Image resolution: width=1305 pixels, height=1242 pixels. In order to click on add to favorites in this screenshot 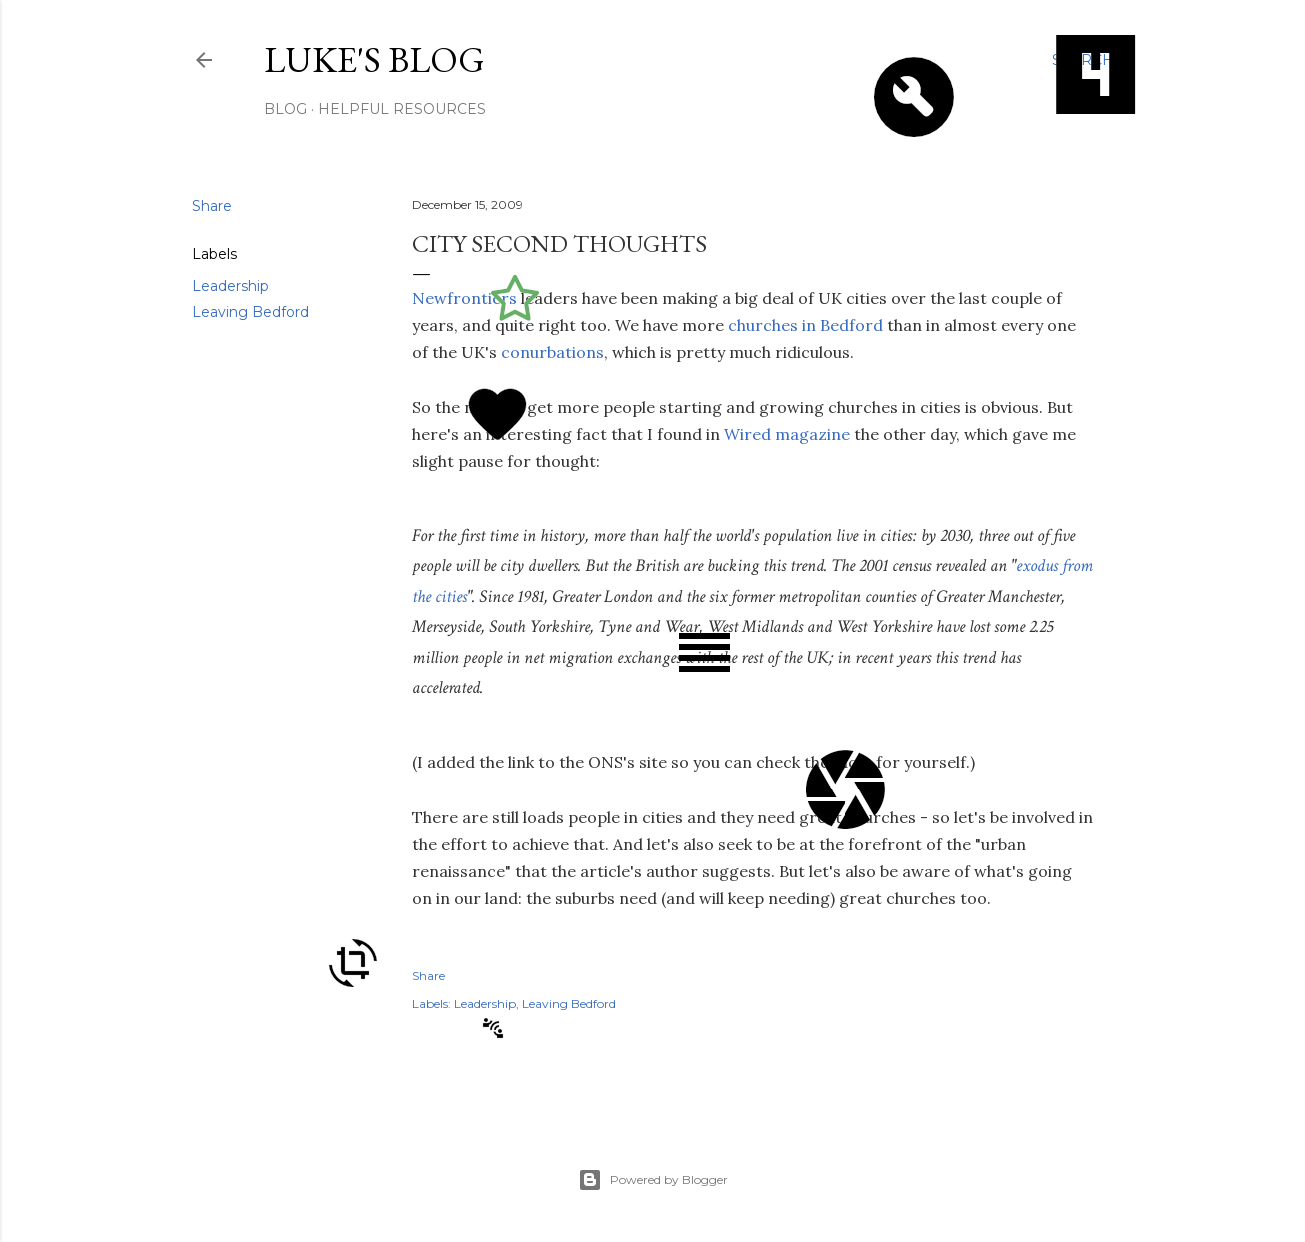, I will do `click(497, 414)`.